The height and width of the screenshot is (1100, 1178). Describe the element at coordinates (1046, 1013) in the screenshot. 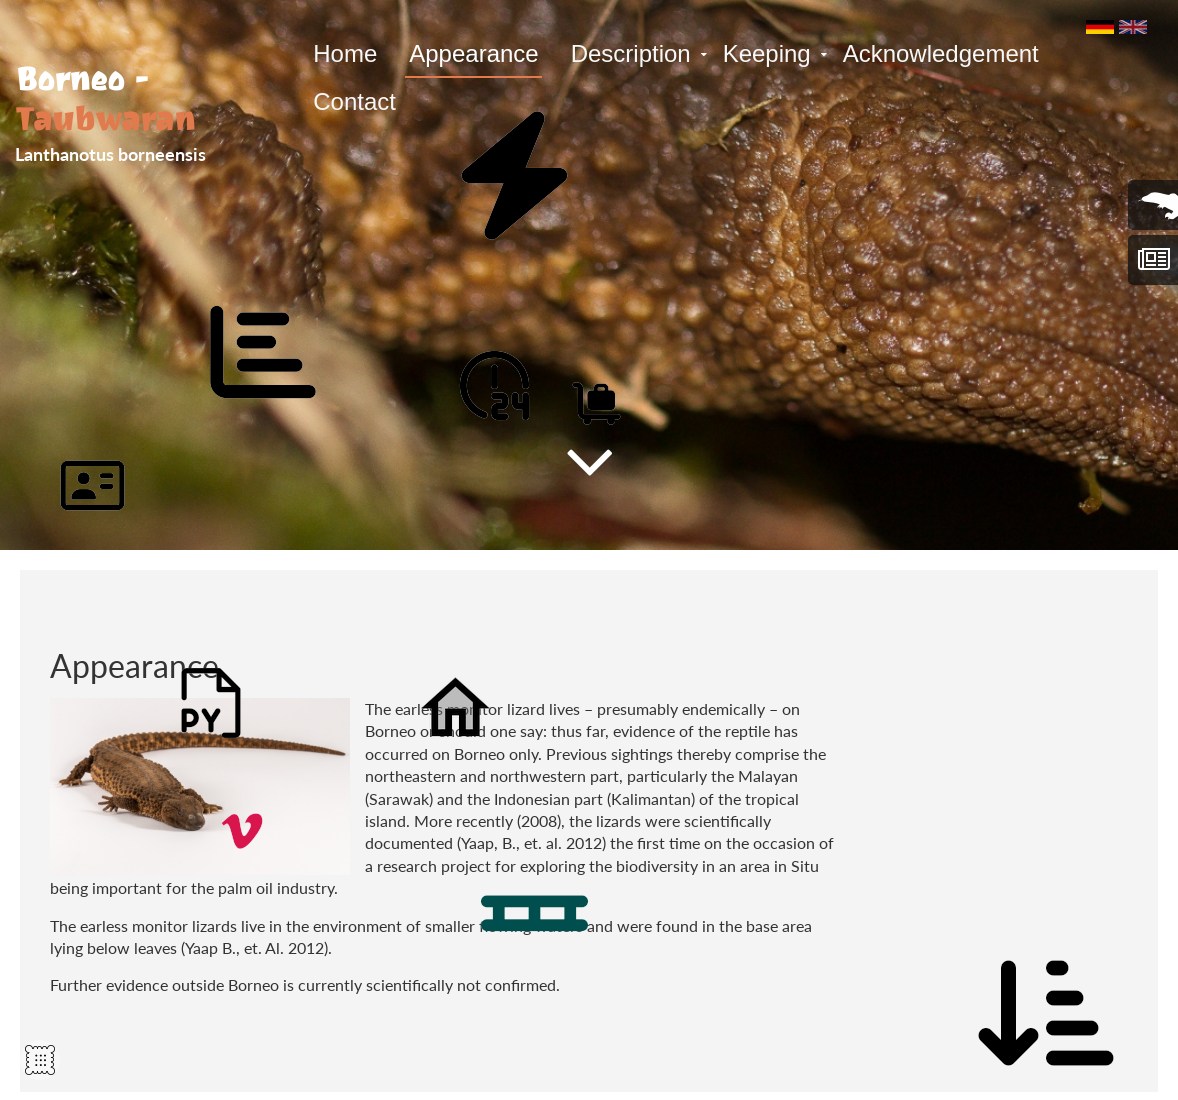

I see `sort items from smallest to largest` at that location.